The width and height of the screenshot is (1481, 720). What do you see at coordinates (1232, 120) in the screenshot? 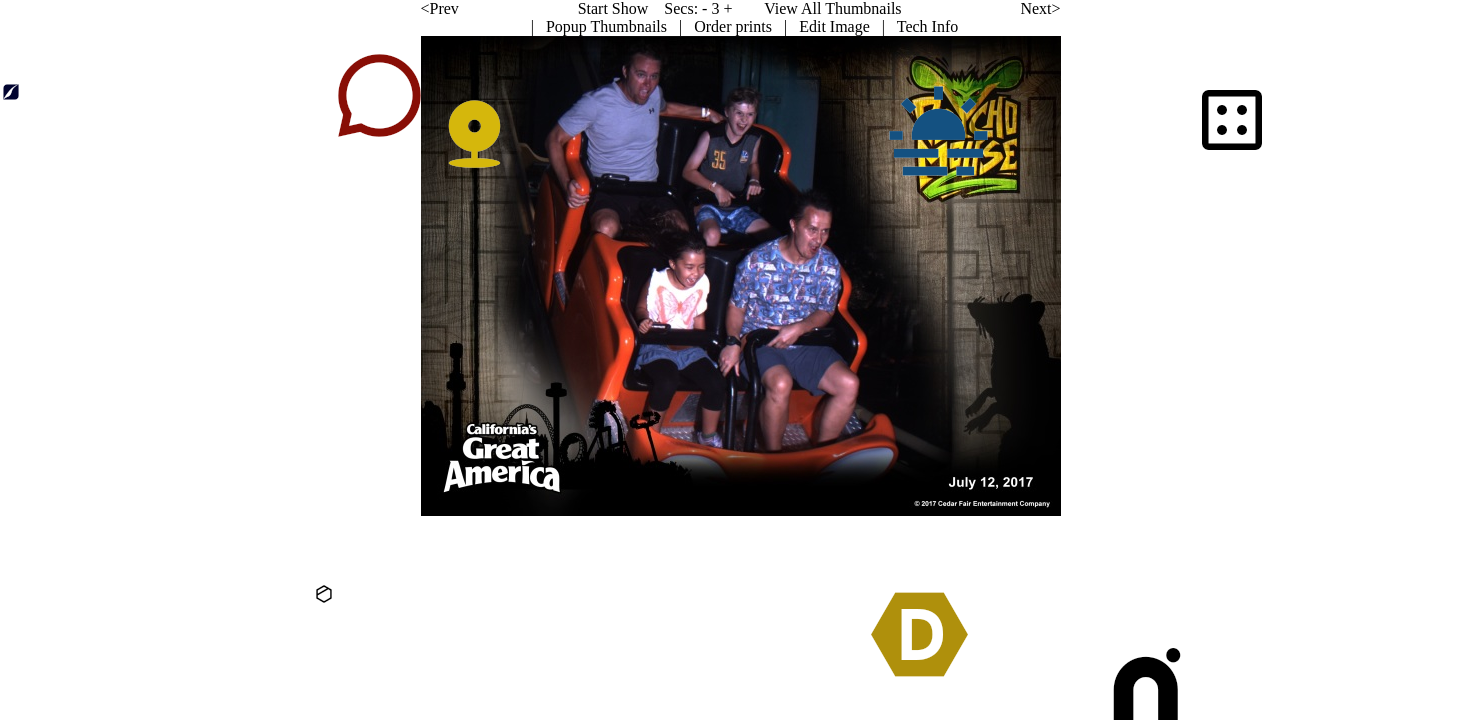
I see `randomize or shuffle content` at bounding box center [1232, 120].